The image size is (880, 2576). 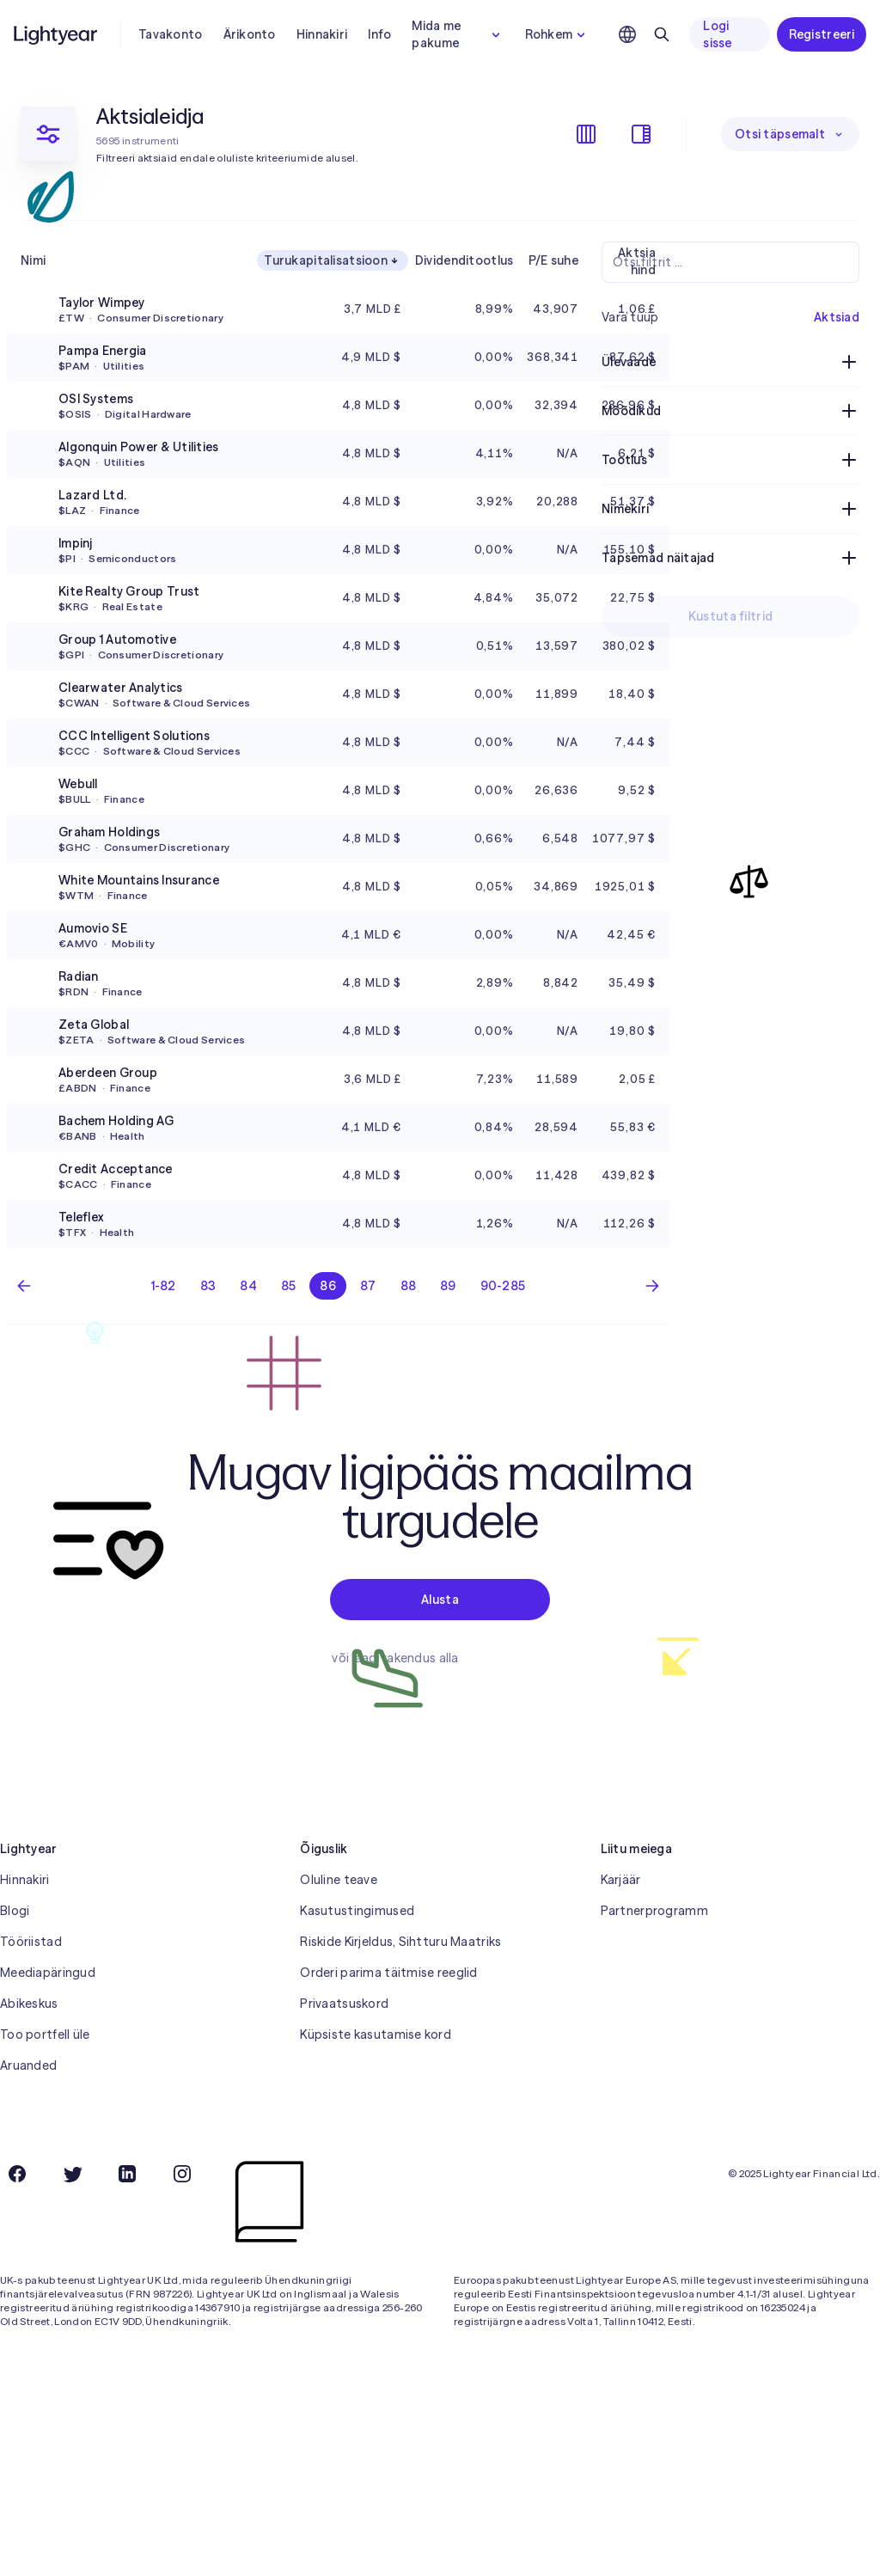 What do you see at coordinates (51, 197) in the screenshot?
I see `envato marketplace logo` at bounding box center [51, 197].